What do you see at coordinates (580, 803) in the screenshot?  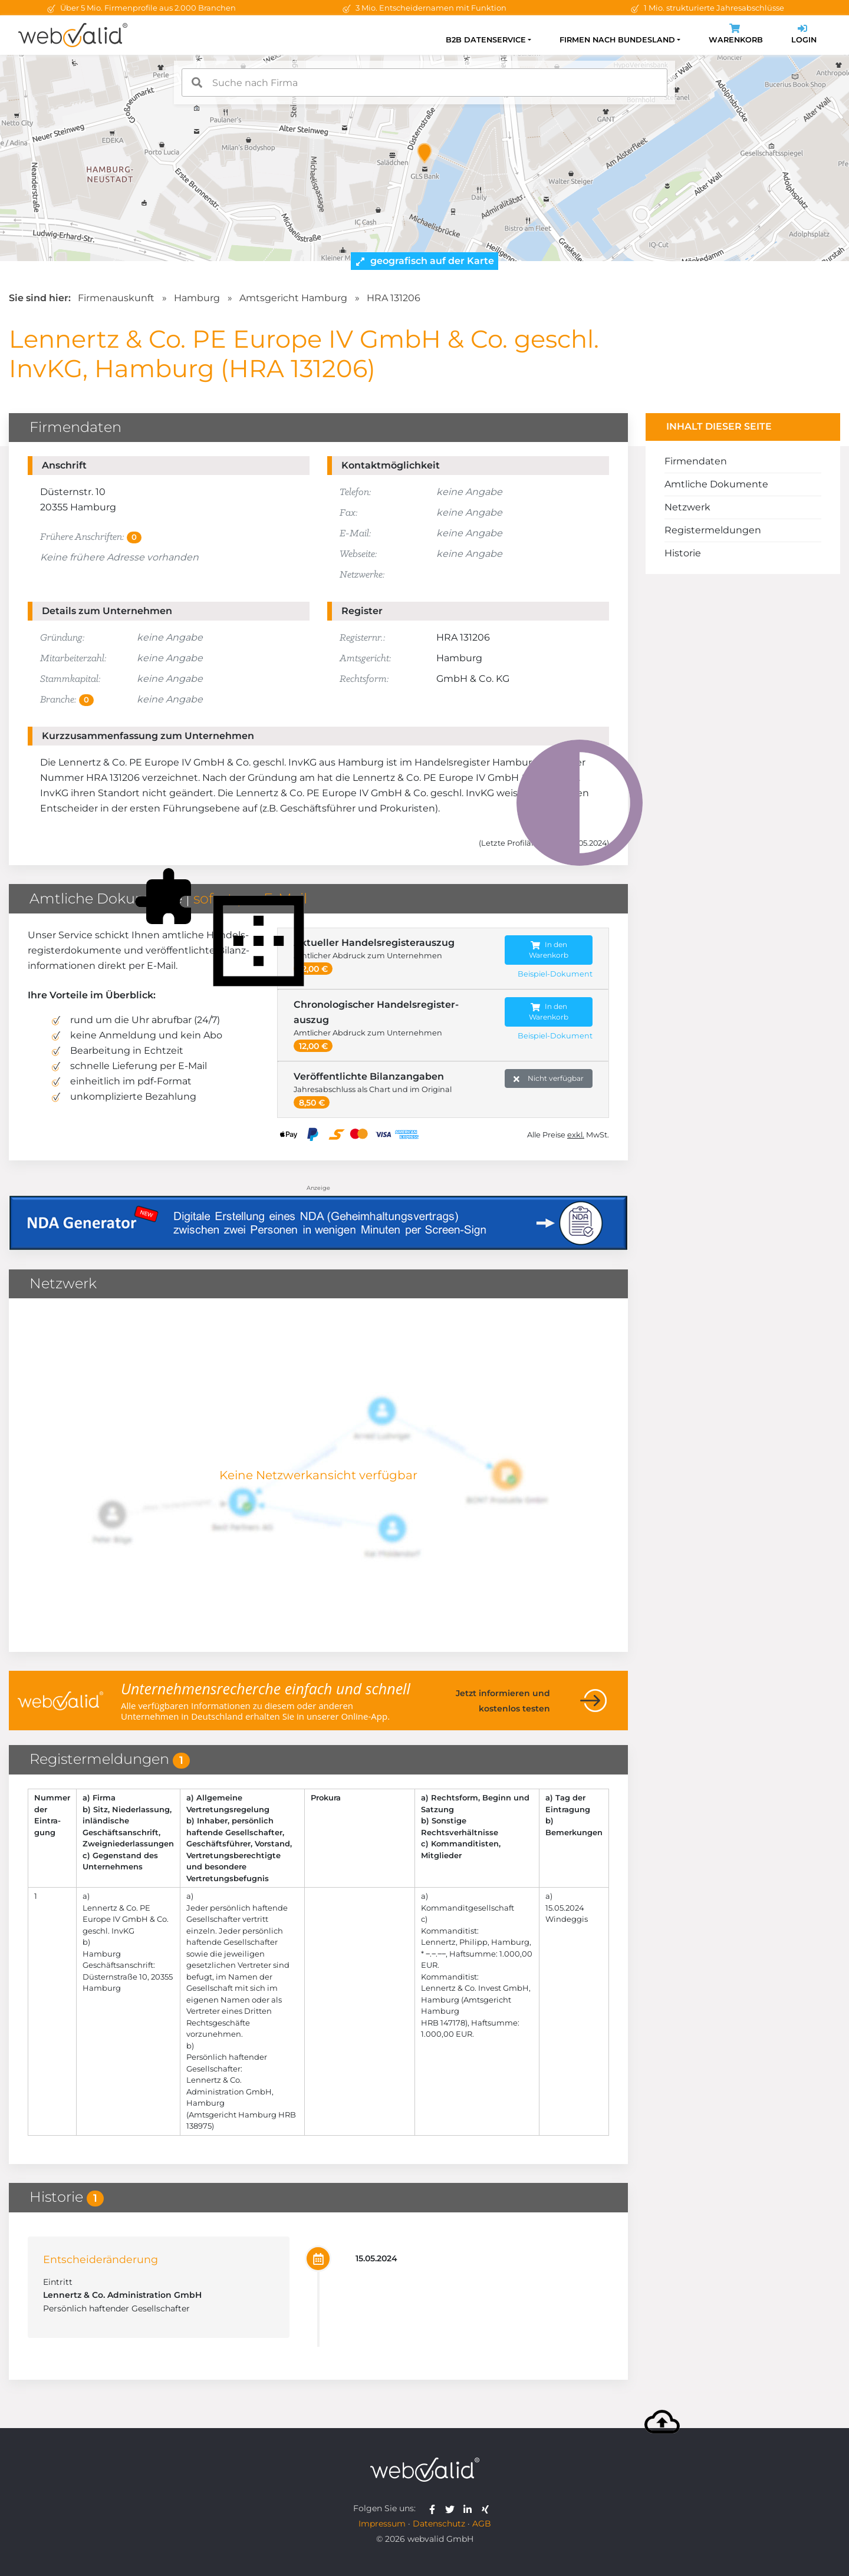 I see `adjust display brightness or contrast` at bounding box center [580, 803].